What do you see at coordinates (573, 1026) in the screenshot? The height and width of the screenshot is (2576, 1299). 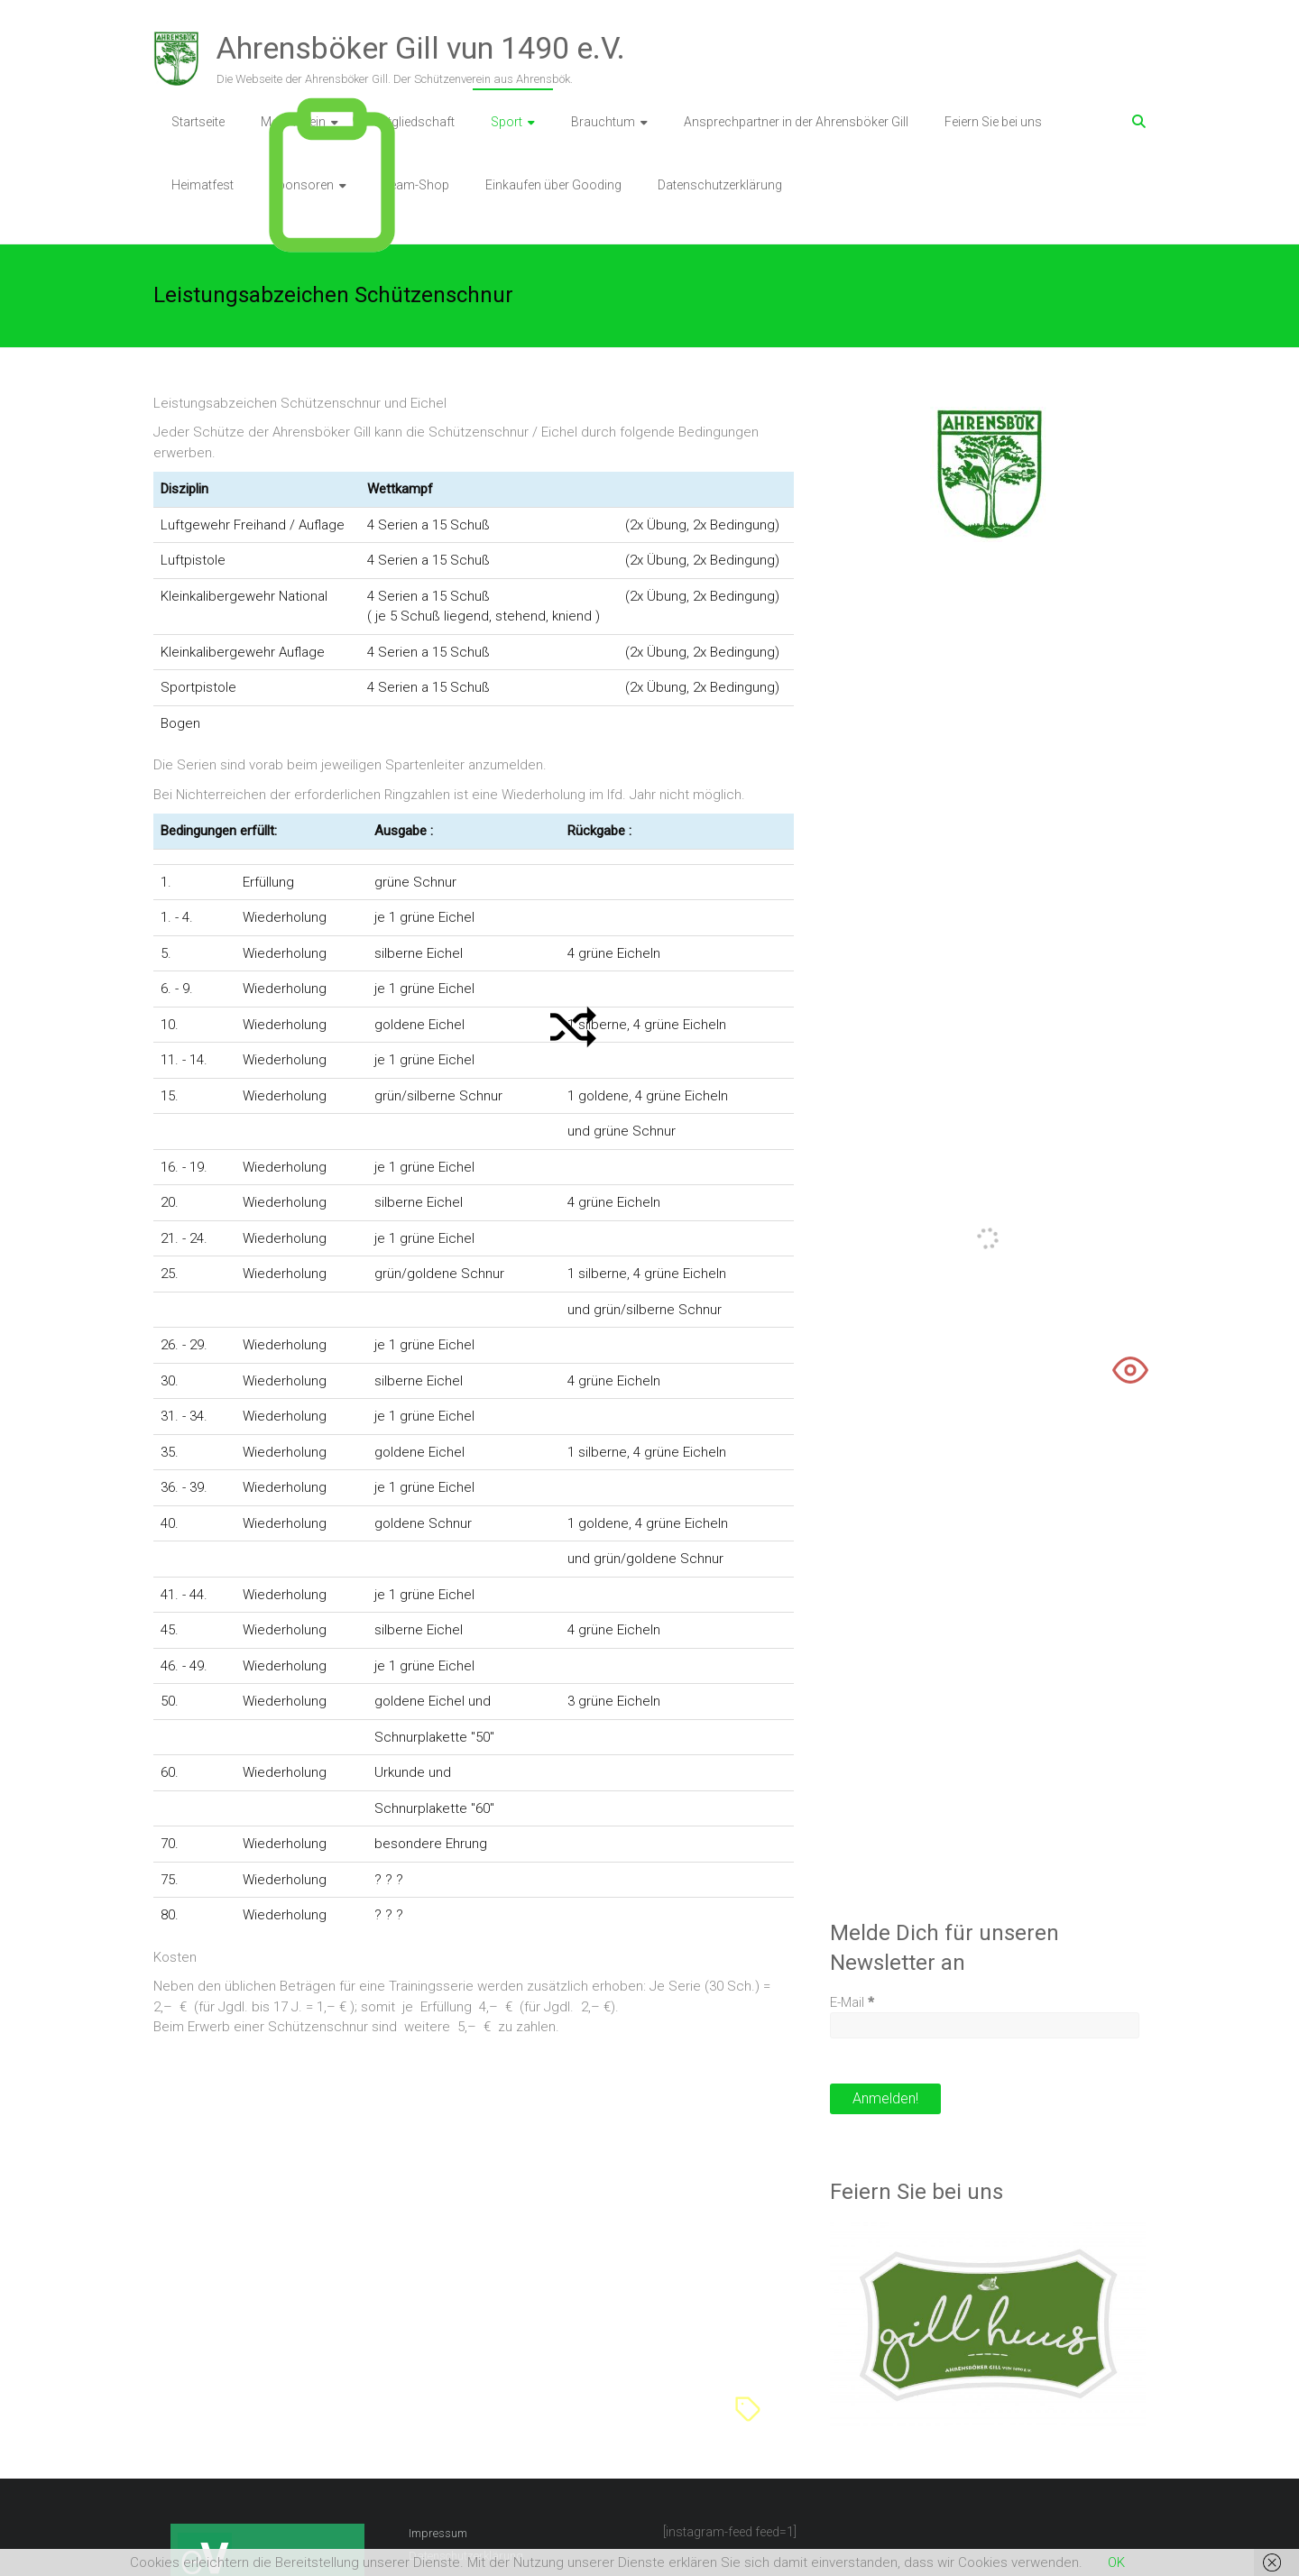 I see `shuffle playlist or queue order` at bounding box center [573, 1026].